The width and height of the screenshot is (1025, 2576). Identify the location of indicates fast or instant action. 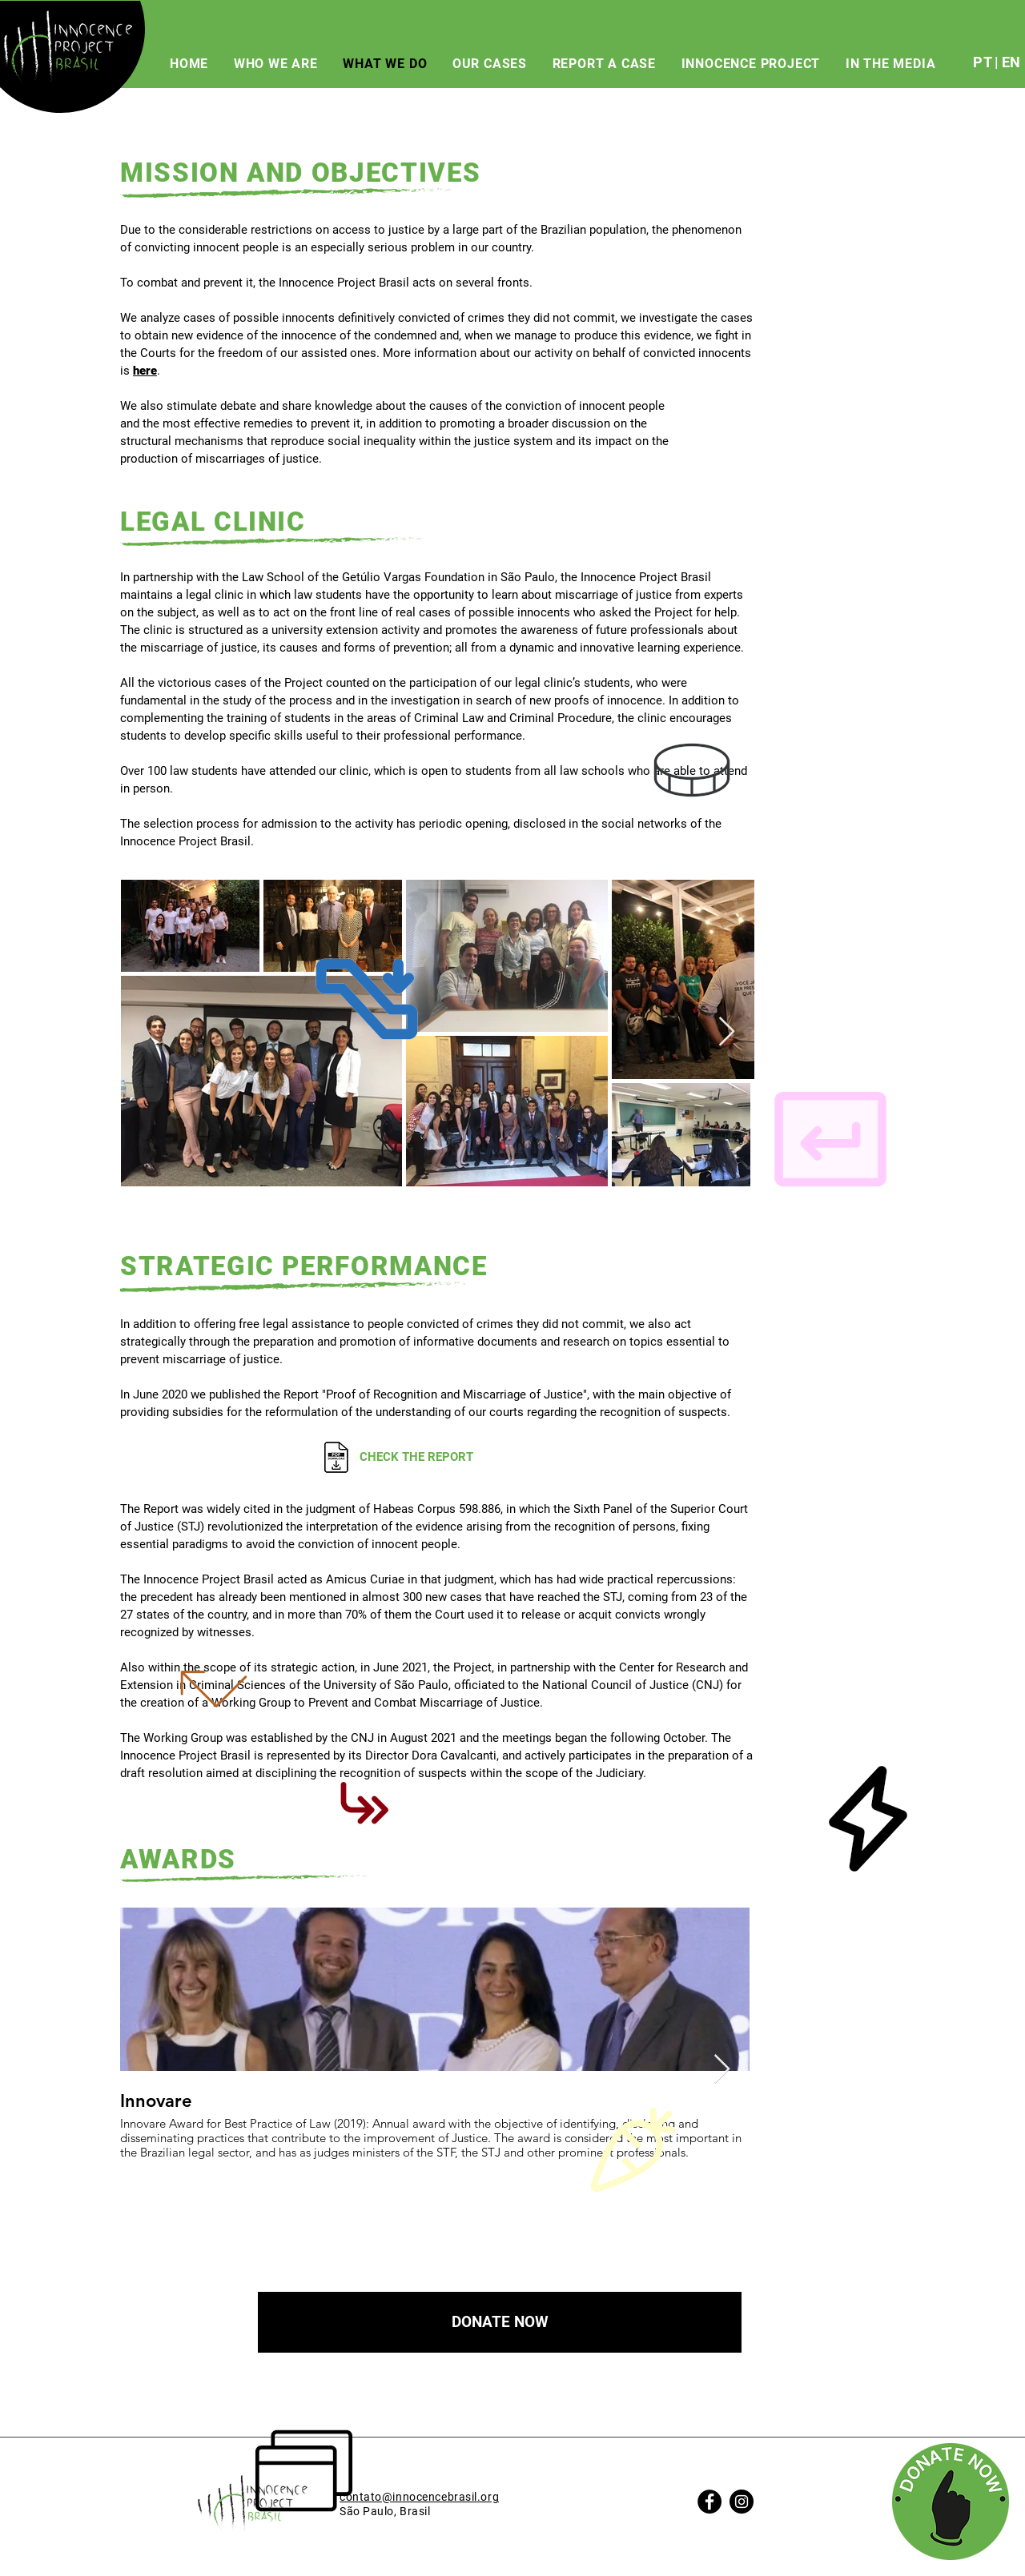
(868, 1819).